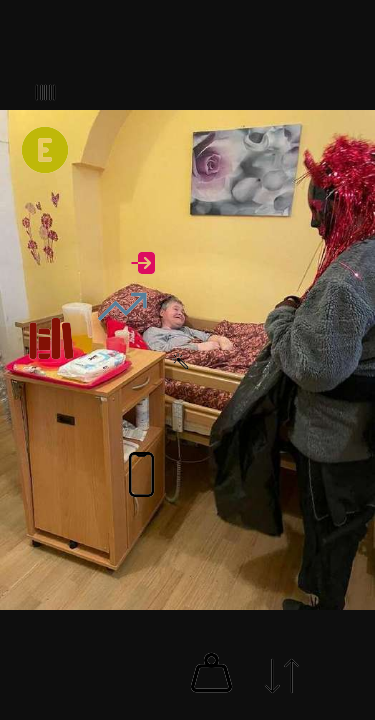 The height and width of the screenshot is (720, 375). Describe the element at coordinates (122, 306) in the screenshot. I see `view trending or popular content` at that location.